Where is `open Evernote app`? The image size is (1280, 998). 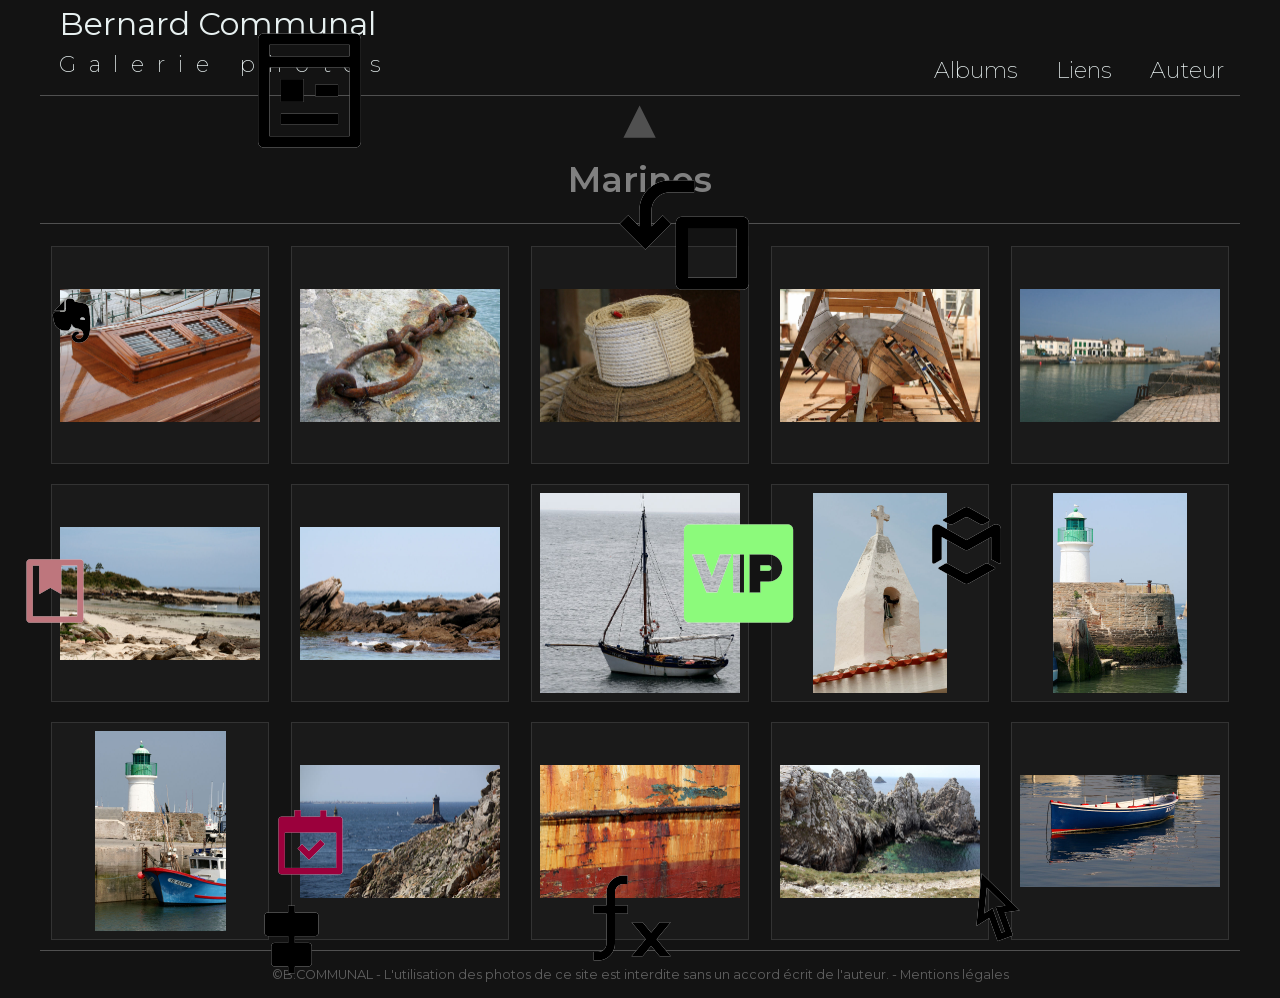
open Evernote app is located at coordinates (71, 319).